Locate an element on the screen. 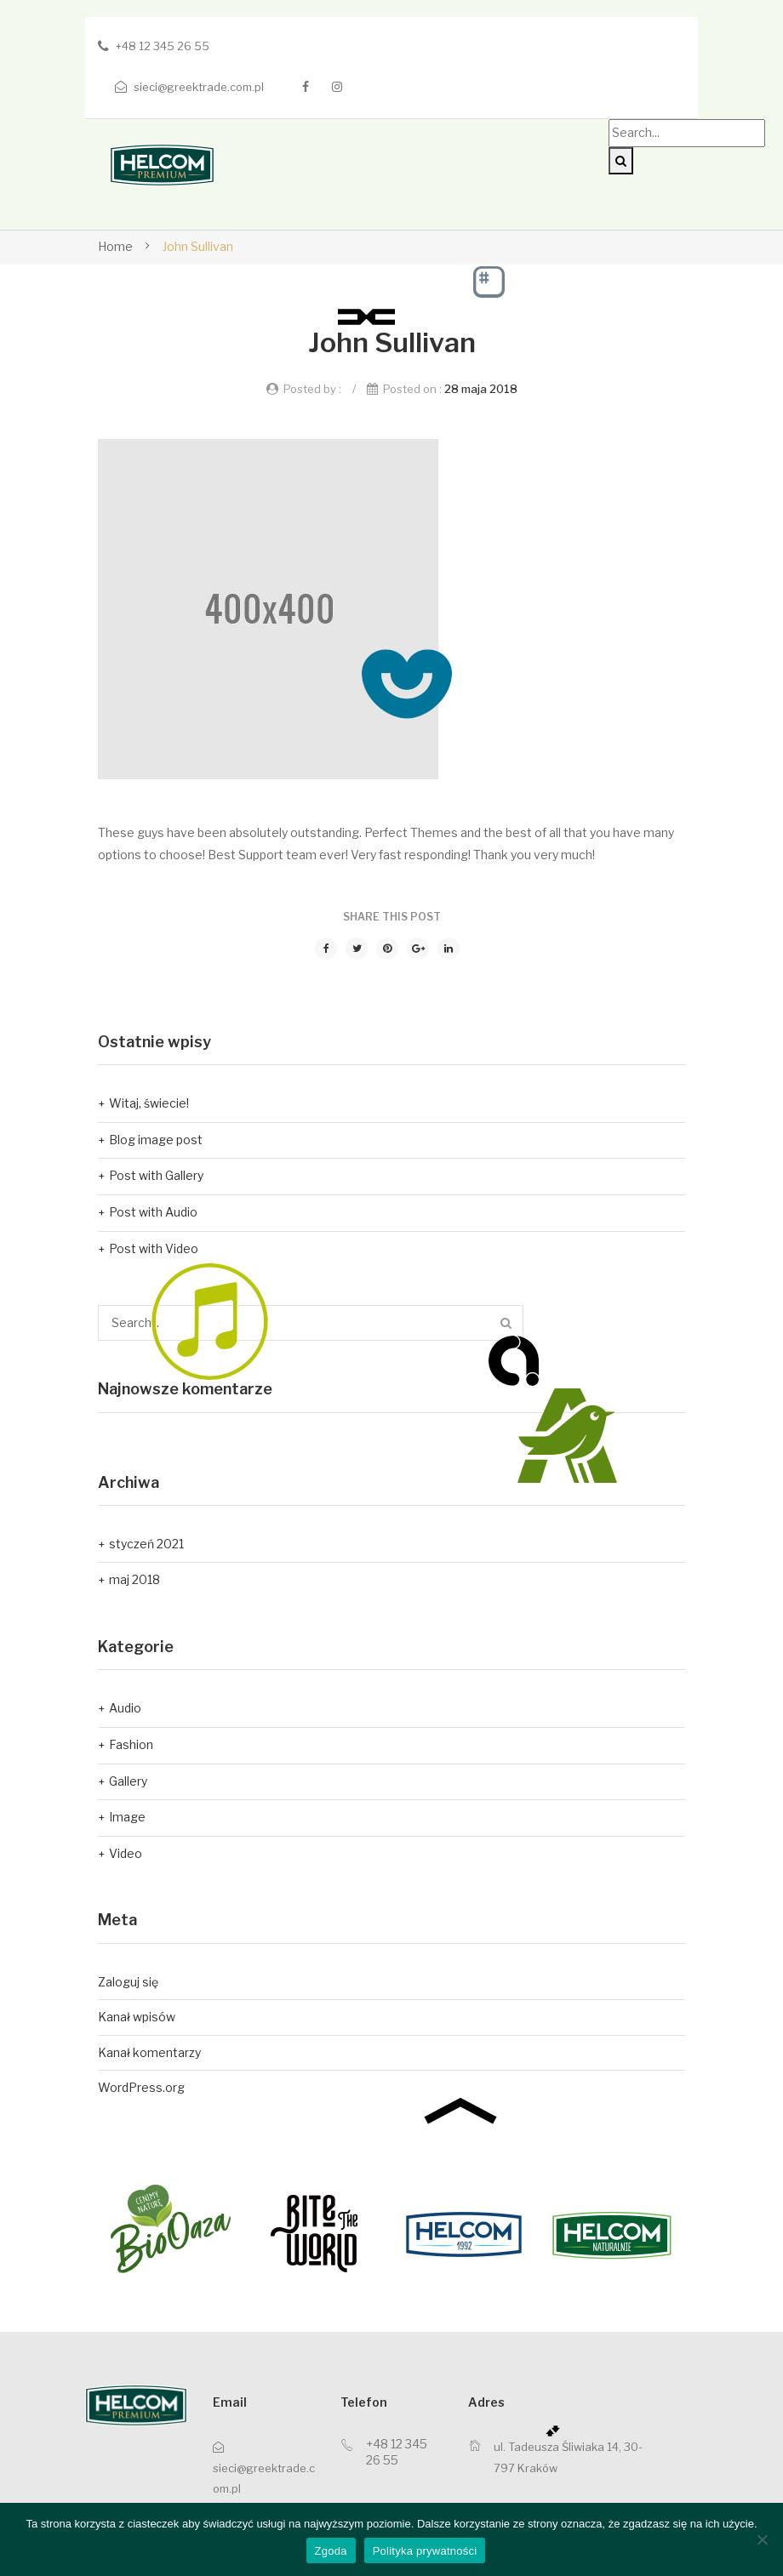 Image resolution: width=783 pixels, height=2576 pixels. scroll to top of page is located at coordinates (460, 2112).